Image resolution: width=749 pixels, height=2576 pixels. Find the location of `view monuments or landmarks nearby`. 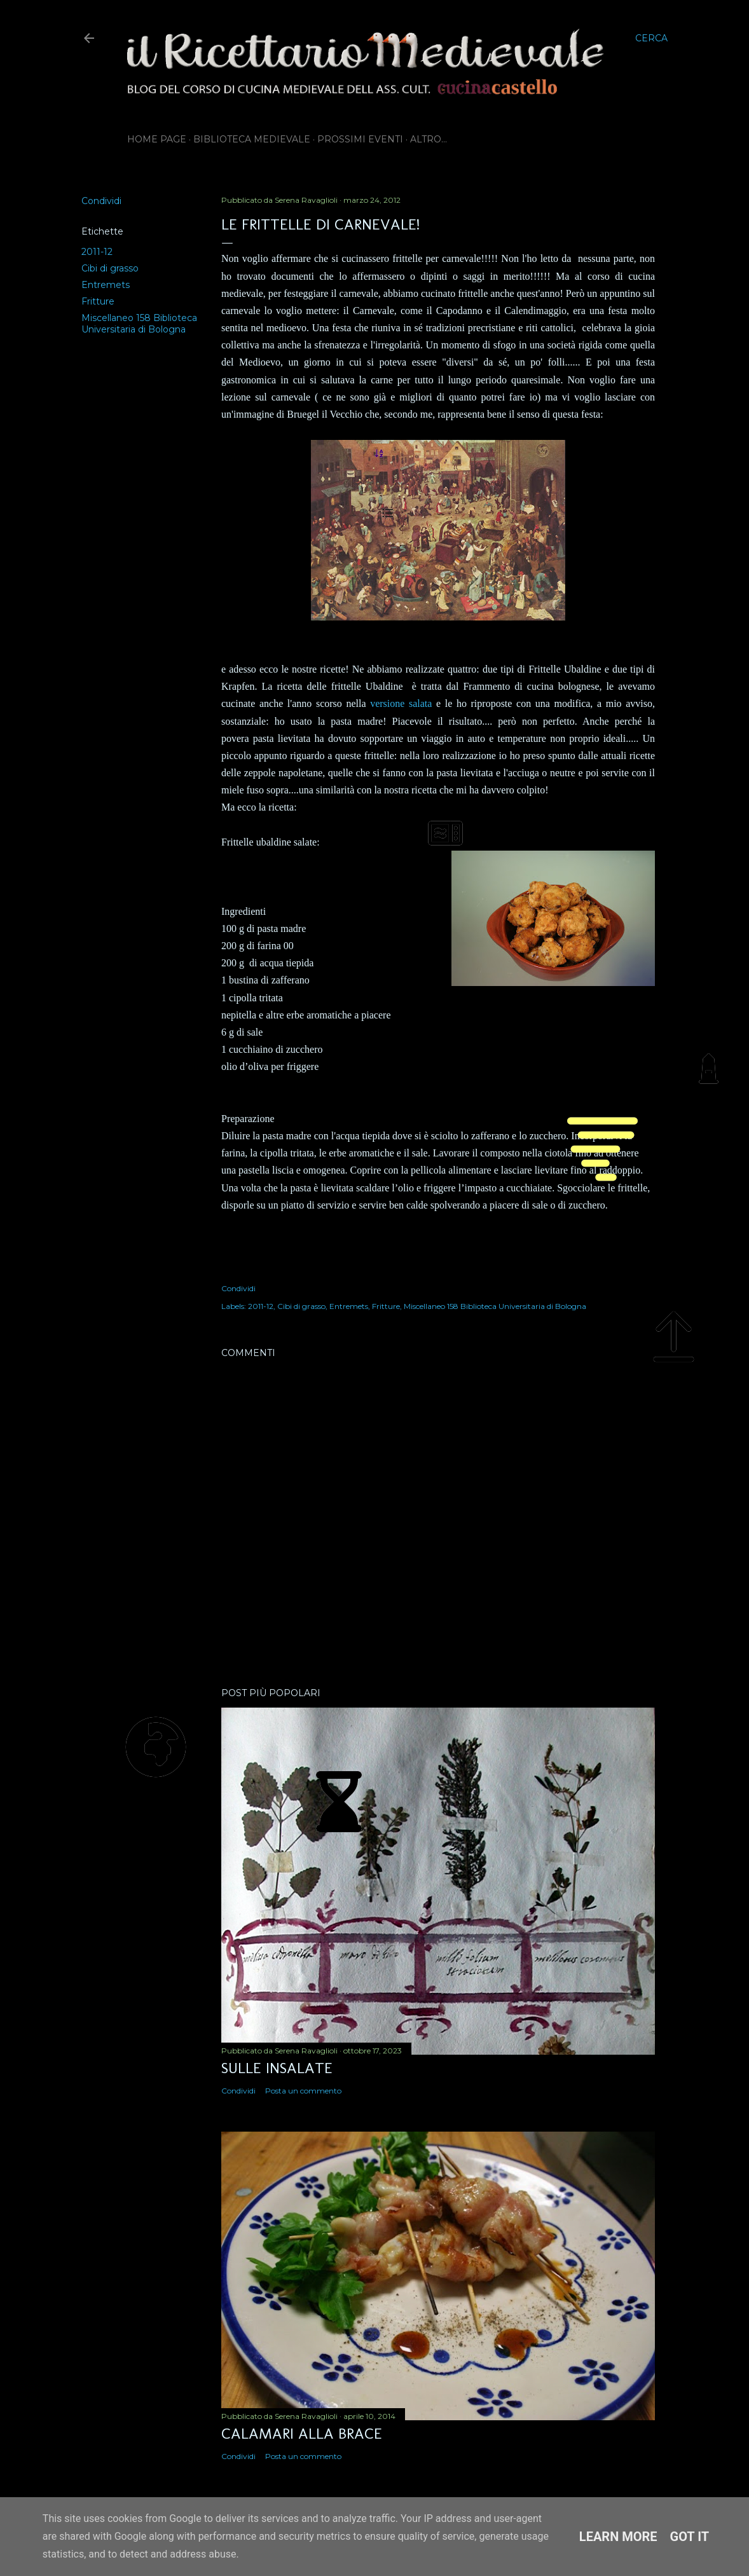

view monuments or landmarks nearby is located at coordinates (708, 1069).